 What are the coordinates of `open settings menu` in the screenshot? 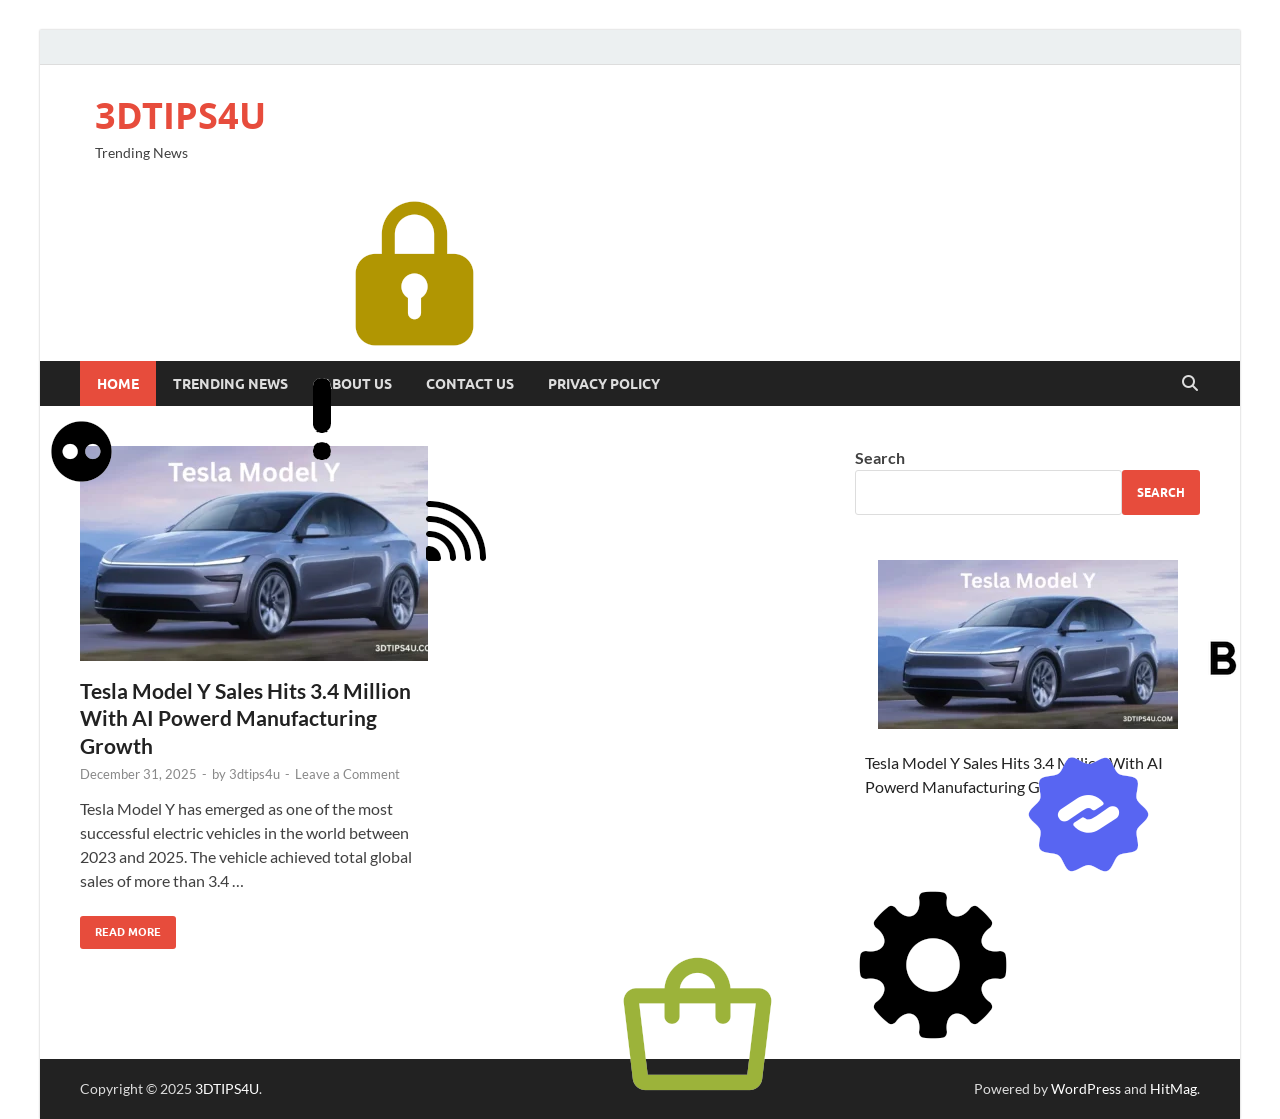 It's located at (933, 965).